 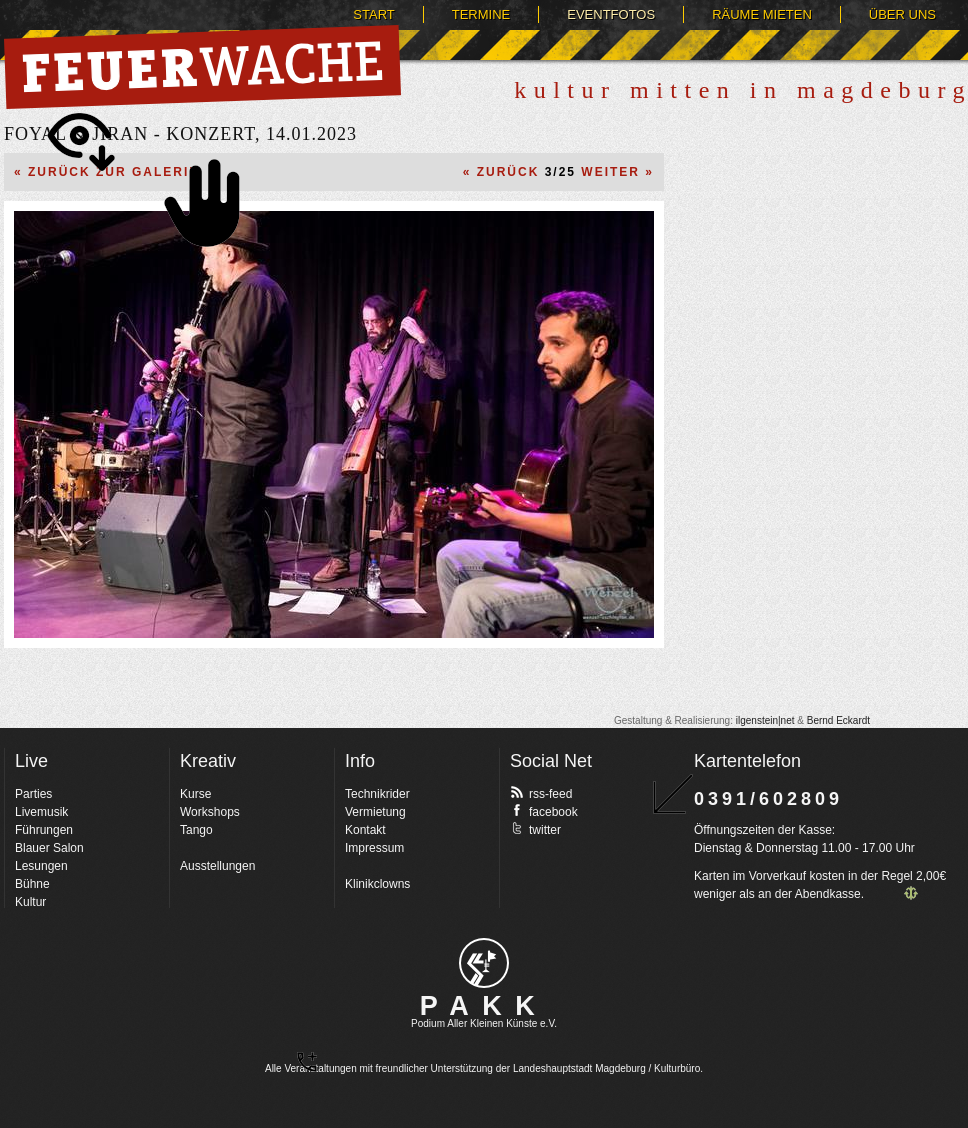 What do you see at coordinates (79, 135) in the screenshot?
I see `scroll down to view more content` at bounding box center [79, 135].